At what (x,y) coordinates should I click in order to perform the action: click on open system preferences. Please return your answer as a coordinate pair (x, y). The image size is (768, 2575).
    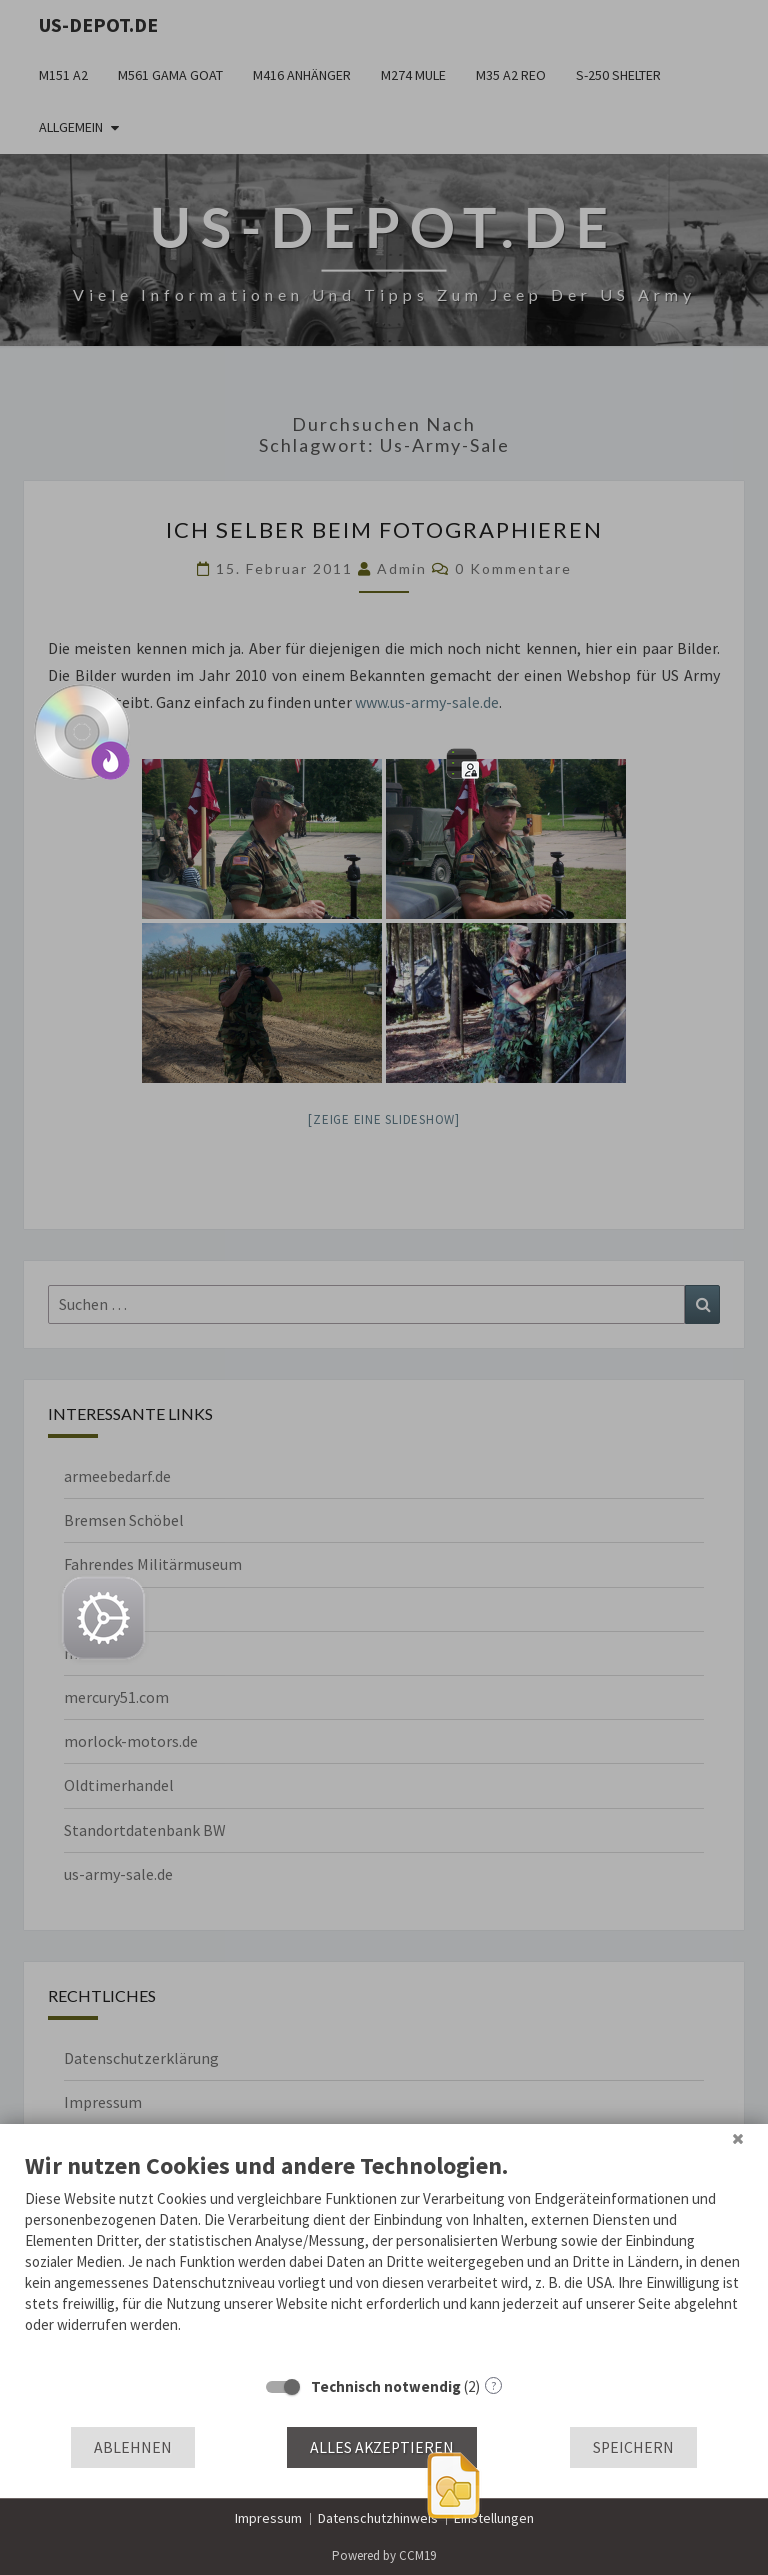
    Looking at the image, I should click on (103, 1619).